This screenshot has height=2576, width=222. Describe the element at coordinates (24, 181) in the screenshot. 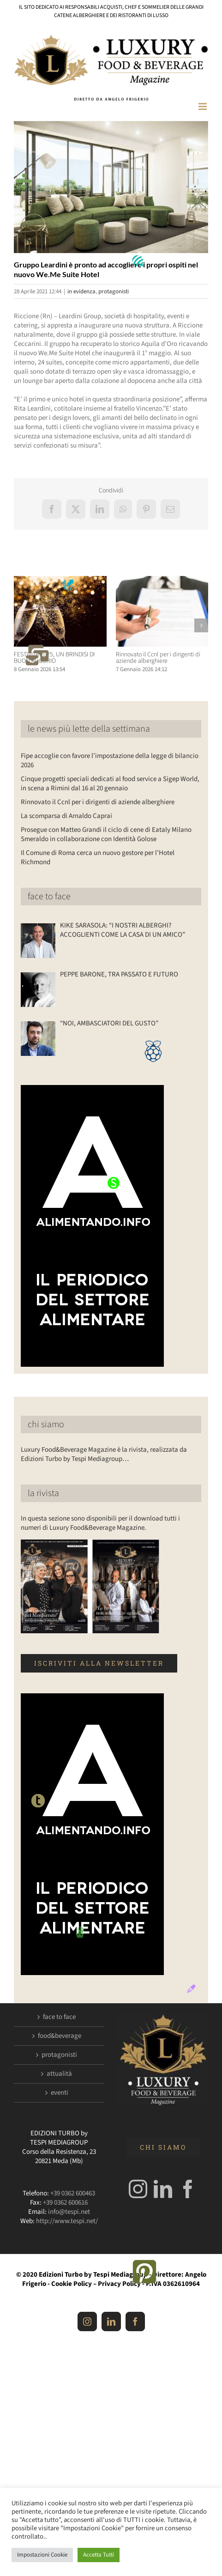

I see `perform division operation` at that location.